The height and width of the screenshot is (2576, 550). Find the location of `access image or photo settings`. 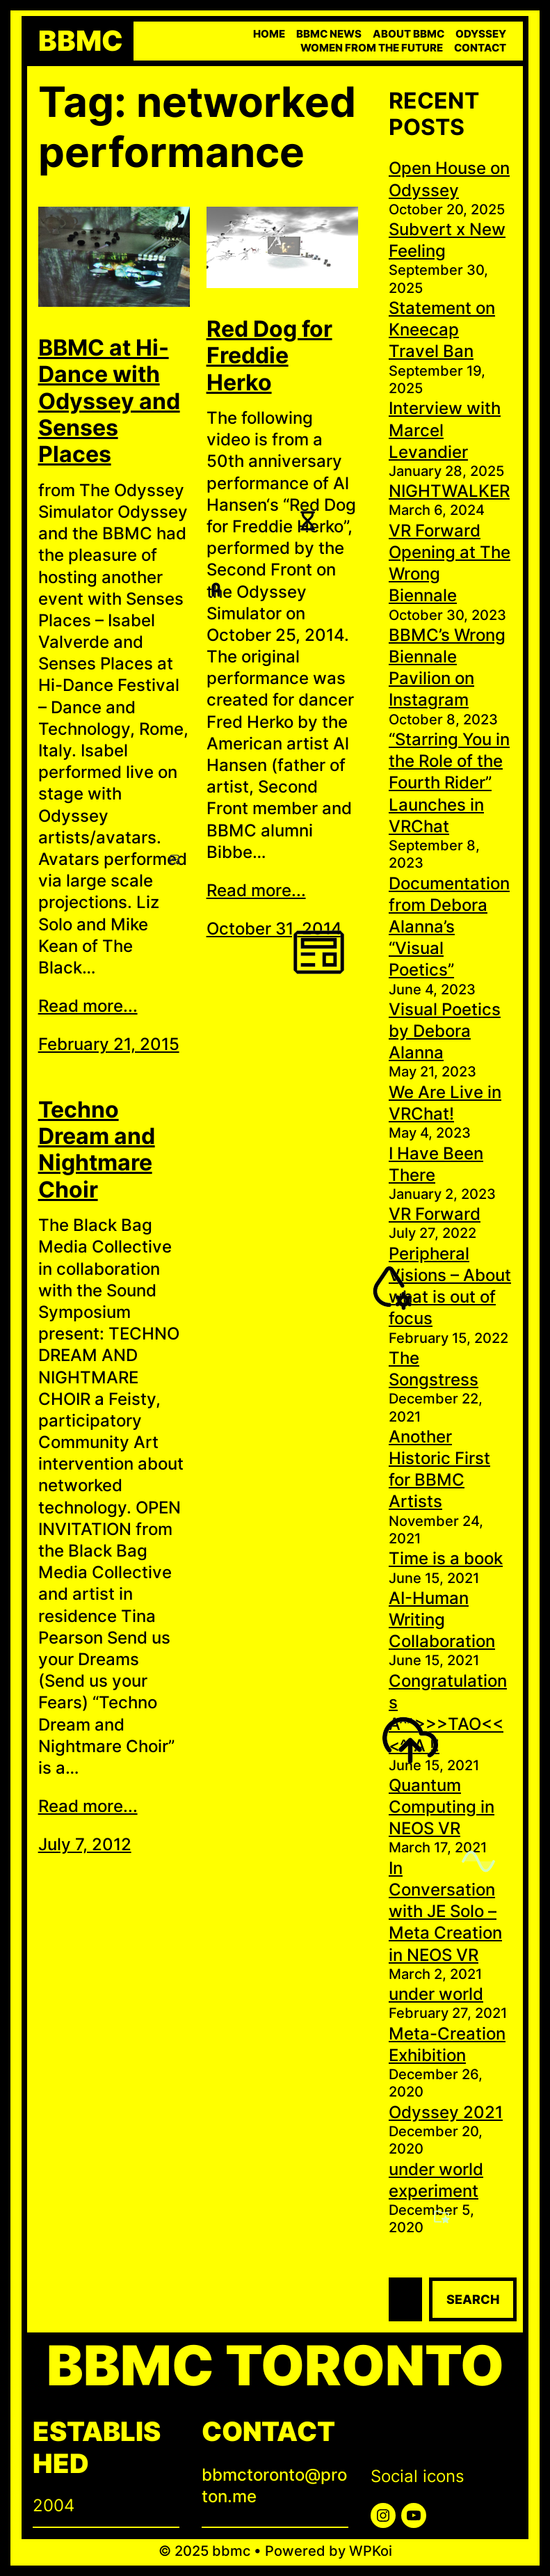

access image or photo settings is located at coordinates (175, 859).